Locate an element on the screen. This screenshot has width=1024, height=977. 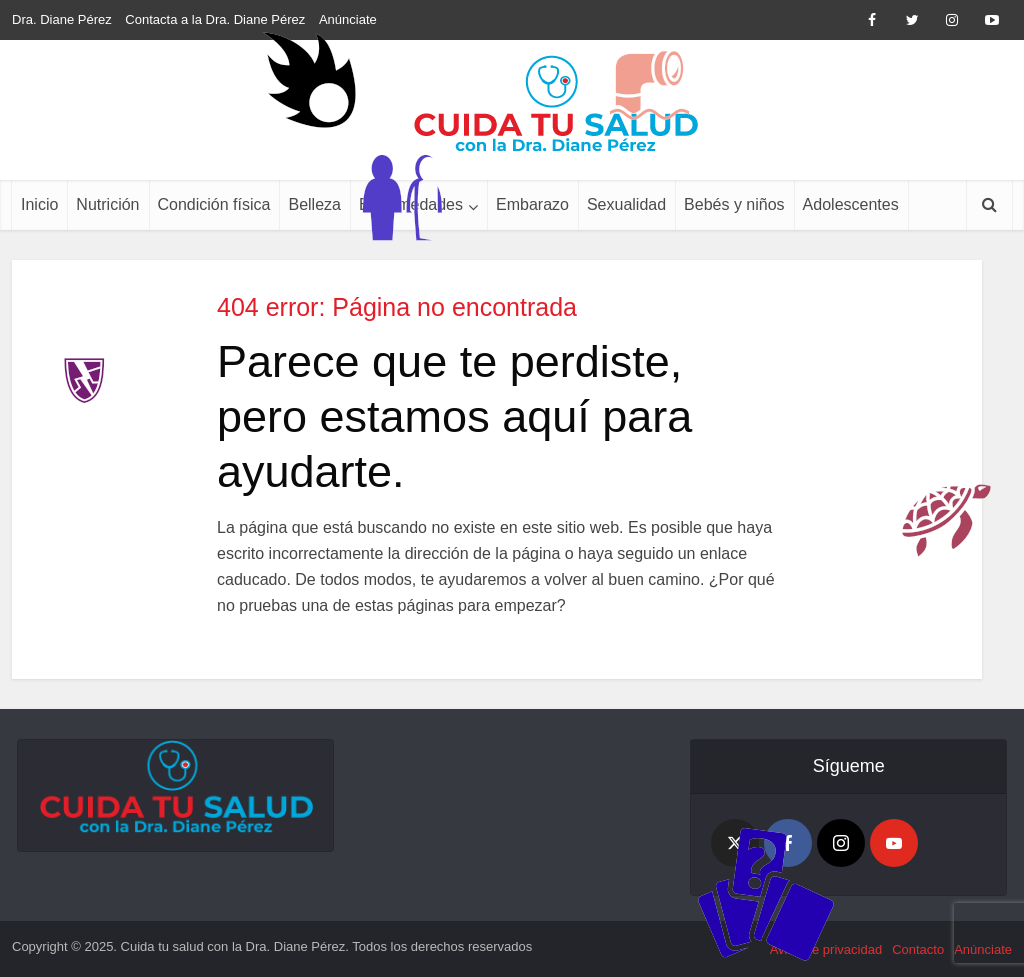
indicates broken or compromised security status is located at coordinates (84, 380).